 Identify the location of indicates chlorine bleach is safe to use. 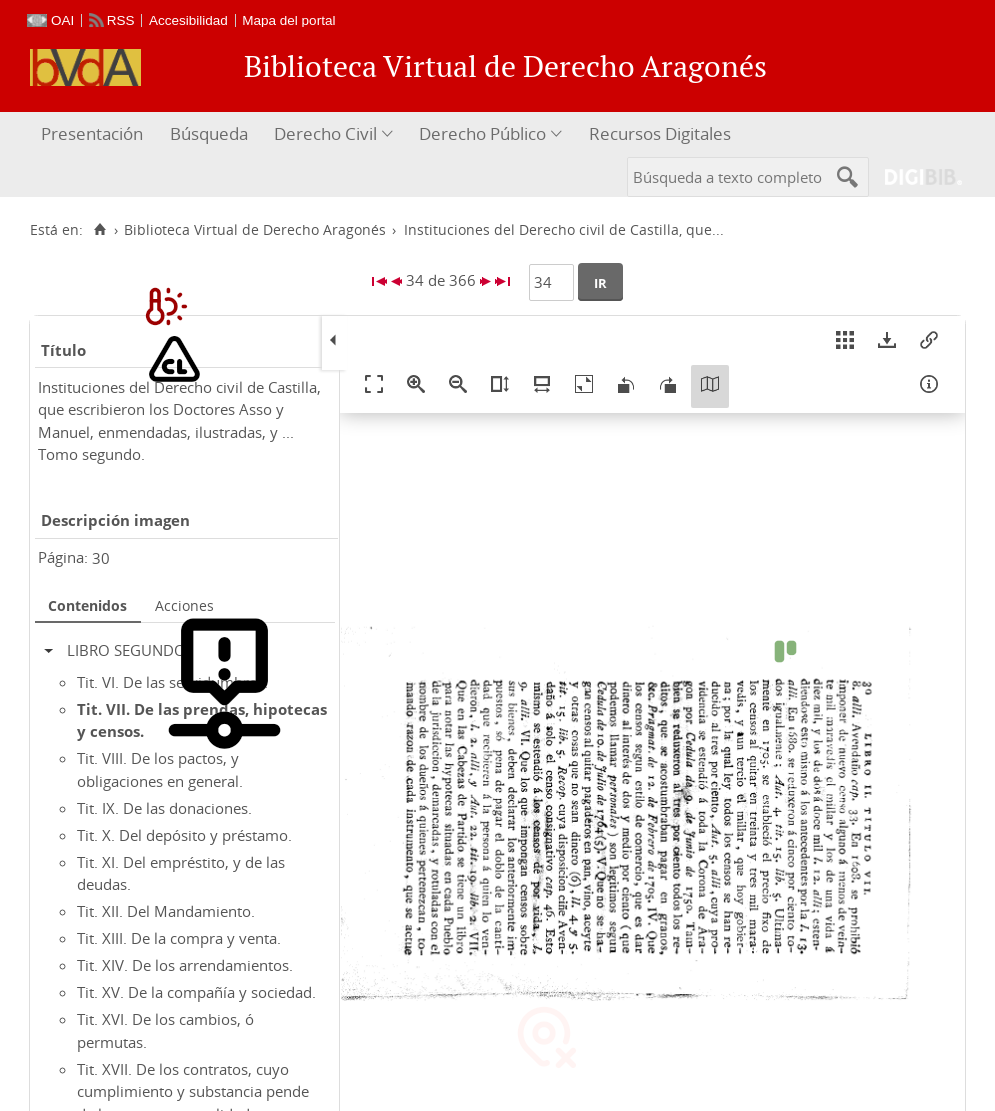
(174, 361).